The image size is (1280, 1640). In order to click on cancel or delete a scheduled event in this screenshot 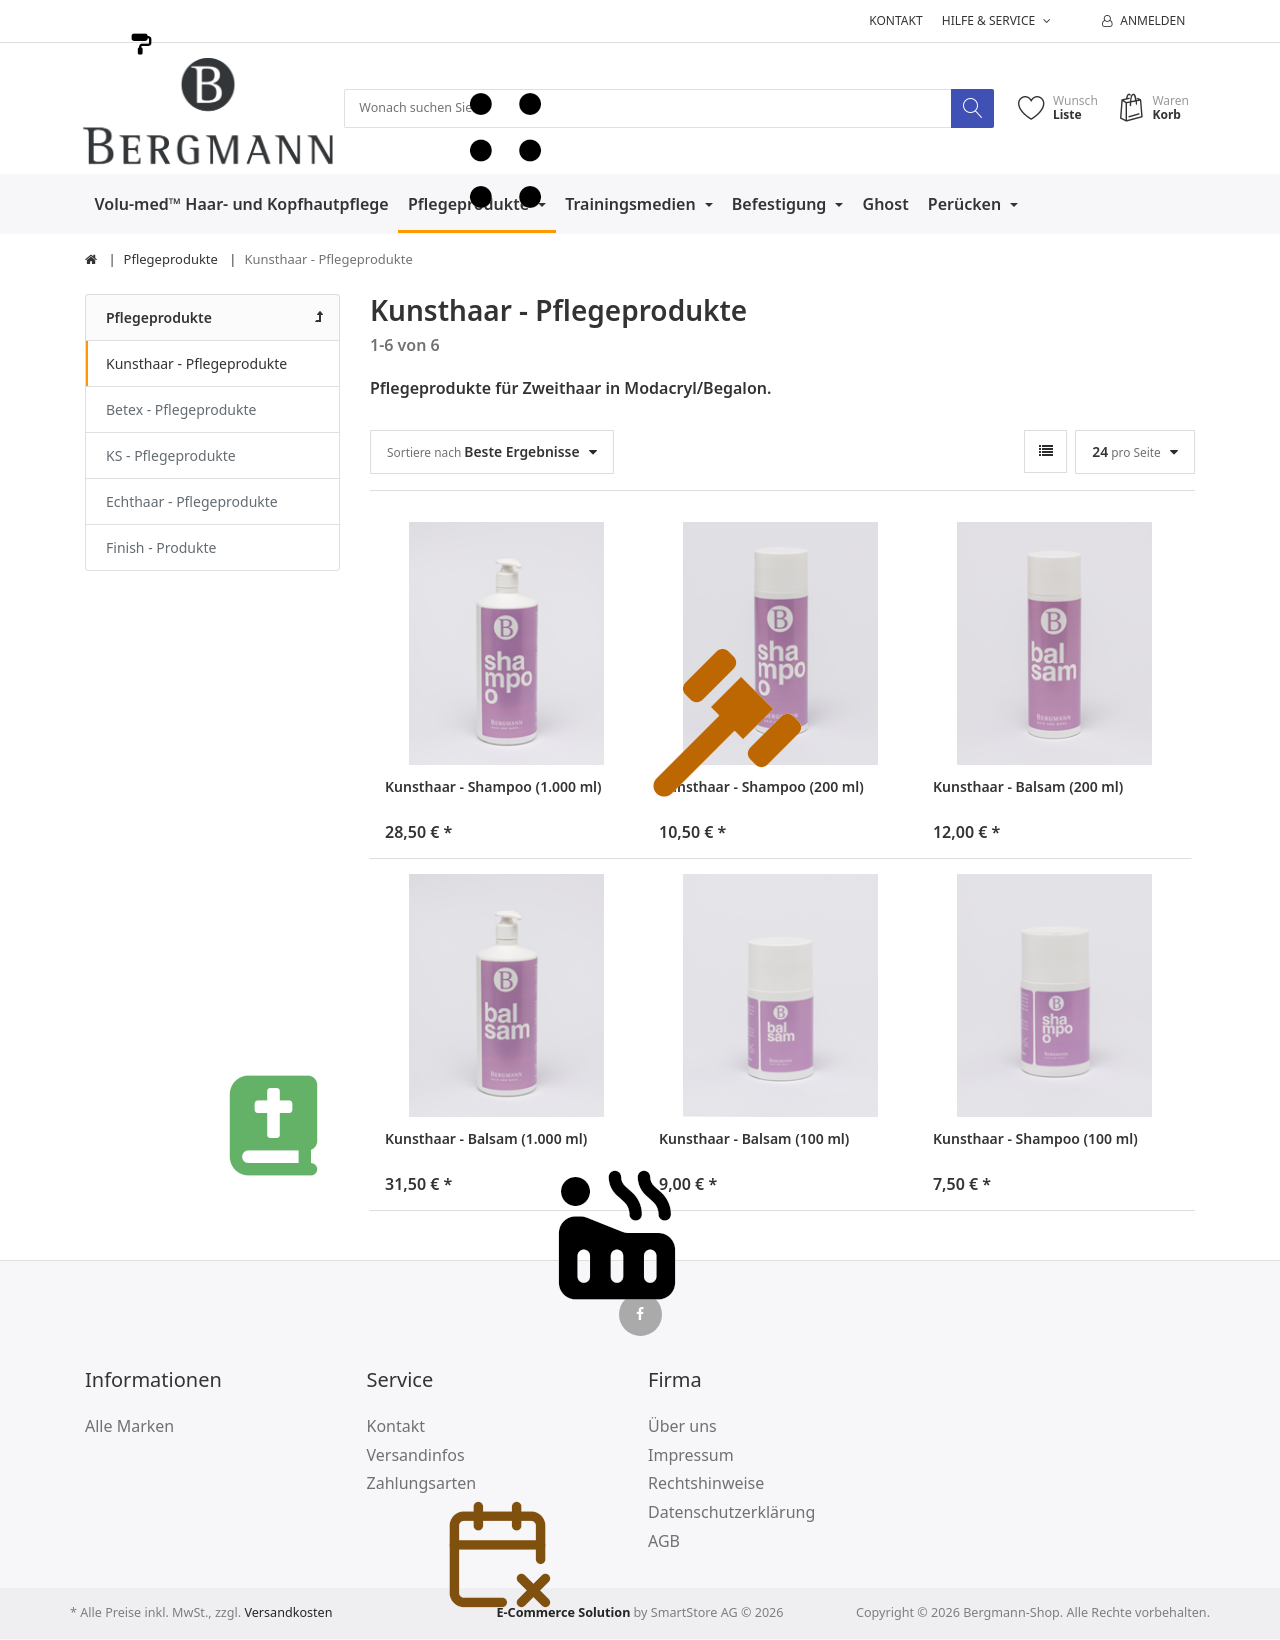, I will do `click(497, 1554)`.